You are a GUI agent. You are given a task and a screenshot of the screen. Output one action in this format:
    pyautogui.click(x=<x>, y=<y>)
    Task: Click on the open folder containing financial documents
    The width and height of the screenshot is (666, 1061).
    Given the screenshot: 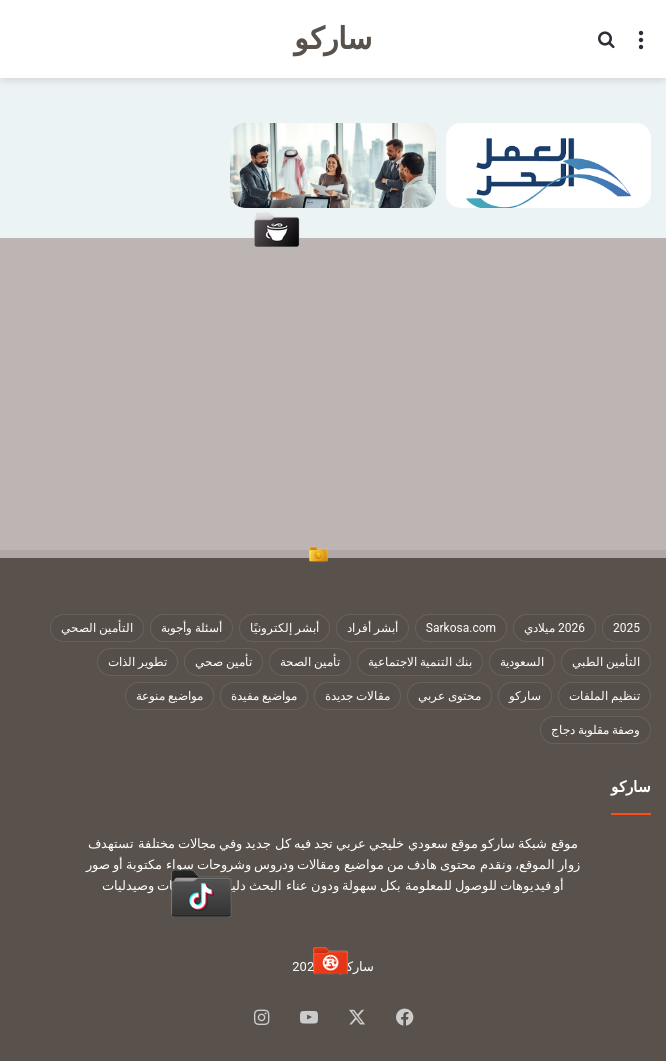 What is the action you would take?
    pyautogui.click(x=318, y=554)
    